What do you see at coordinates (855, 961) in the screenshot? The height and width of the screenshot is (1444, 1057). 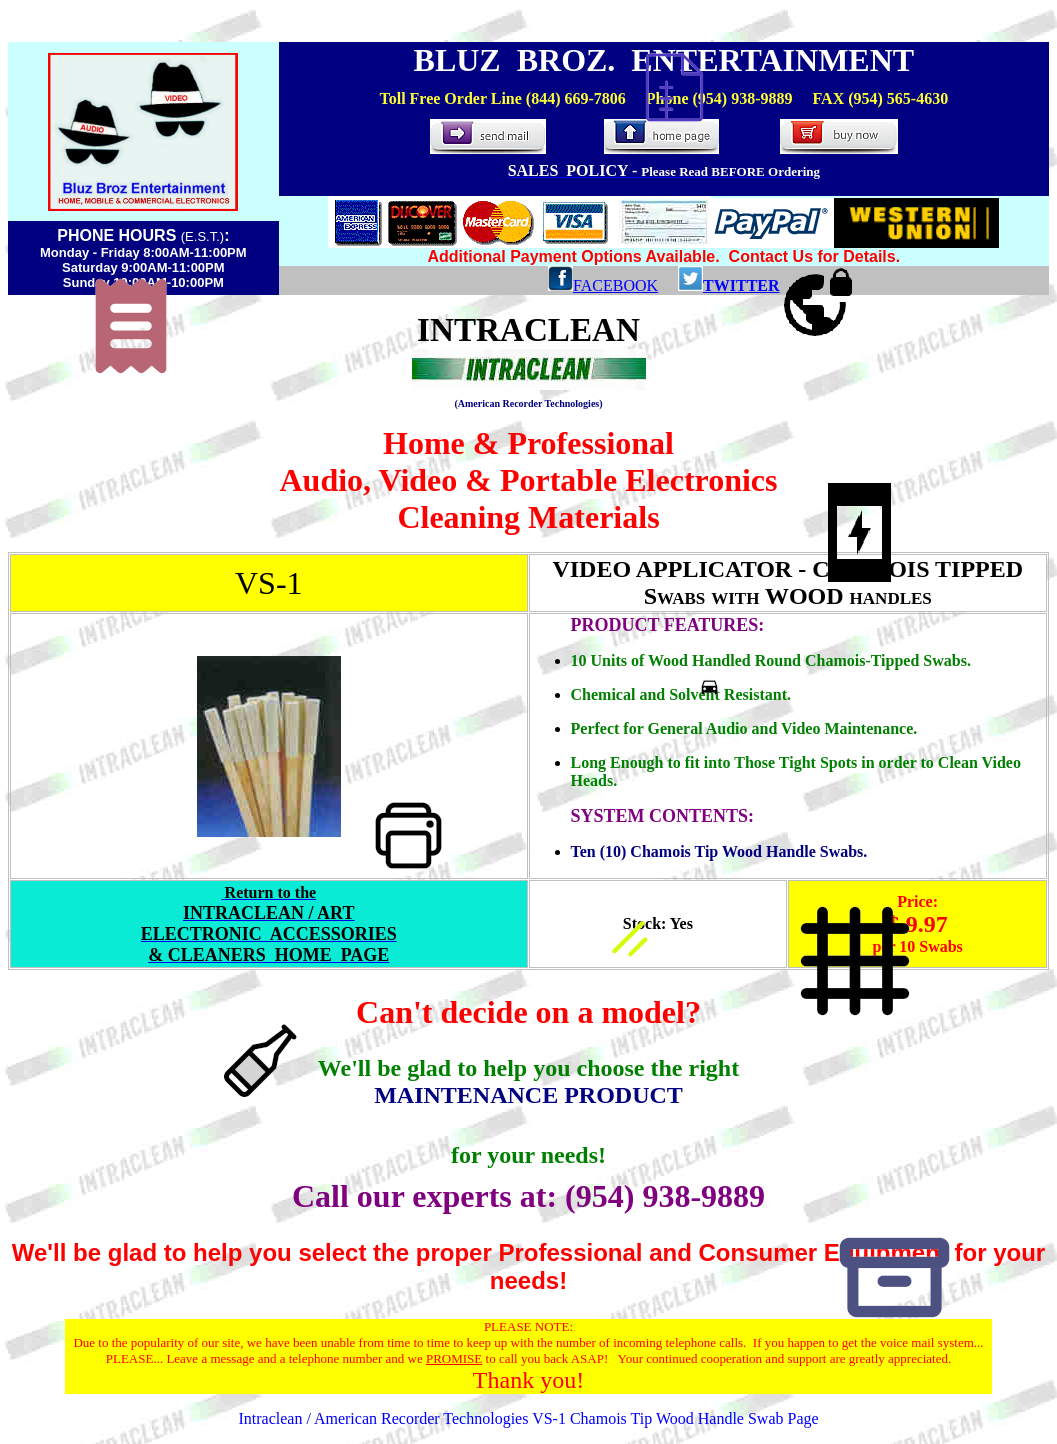 I see `view items in grid layout` at bounding box center [855, 961].